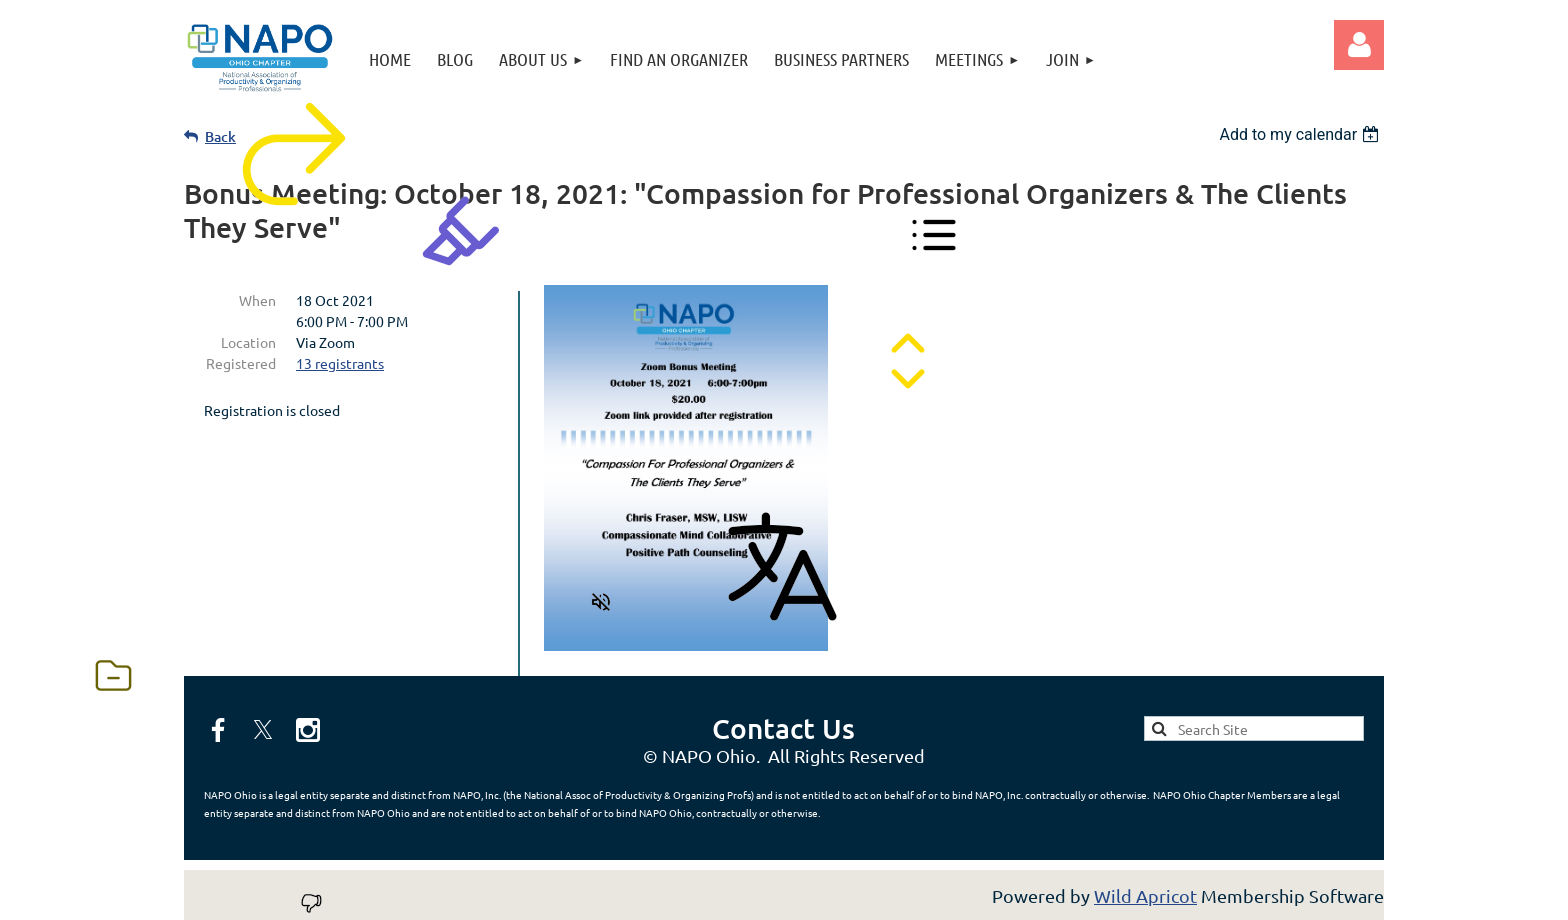  I want to click on dislike or downvote content, so click(311, 902).